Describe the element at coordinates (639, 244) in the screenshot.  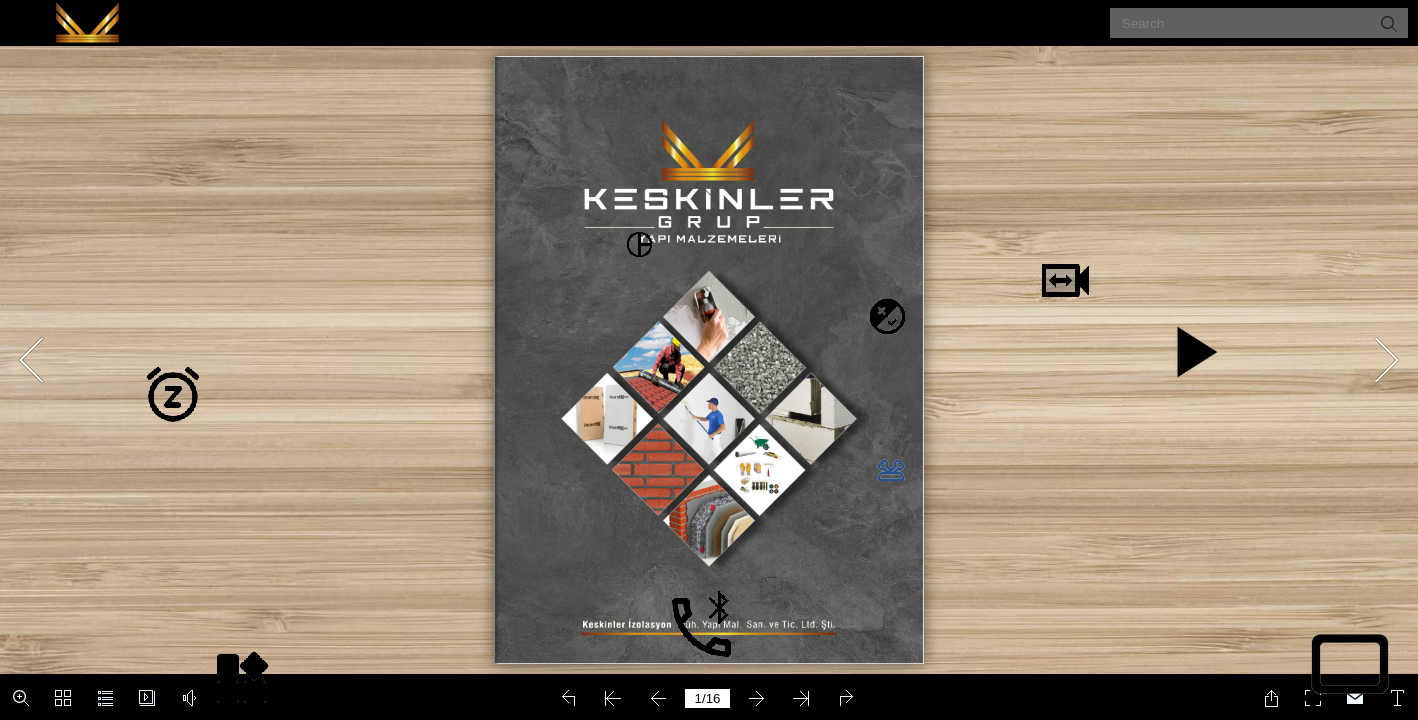
I see `view data breakdown or statistics` at that location.